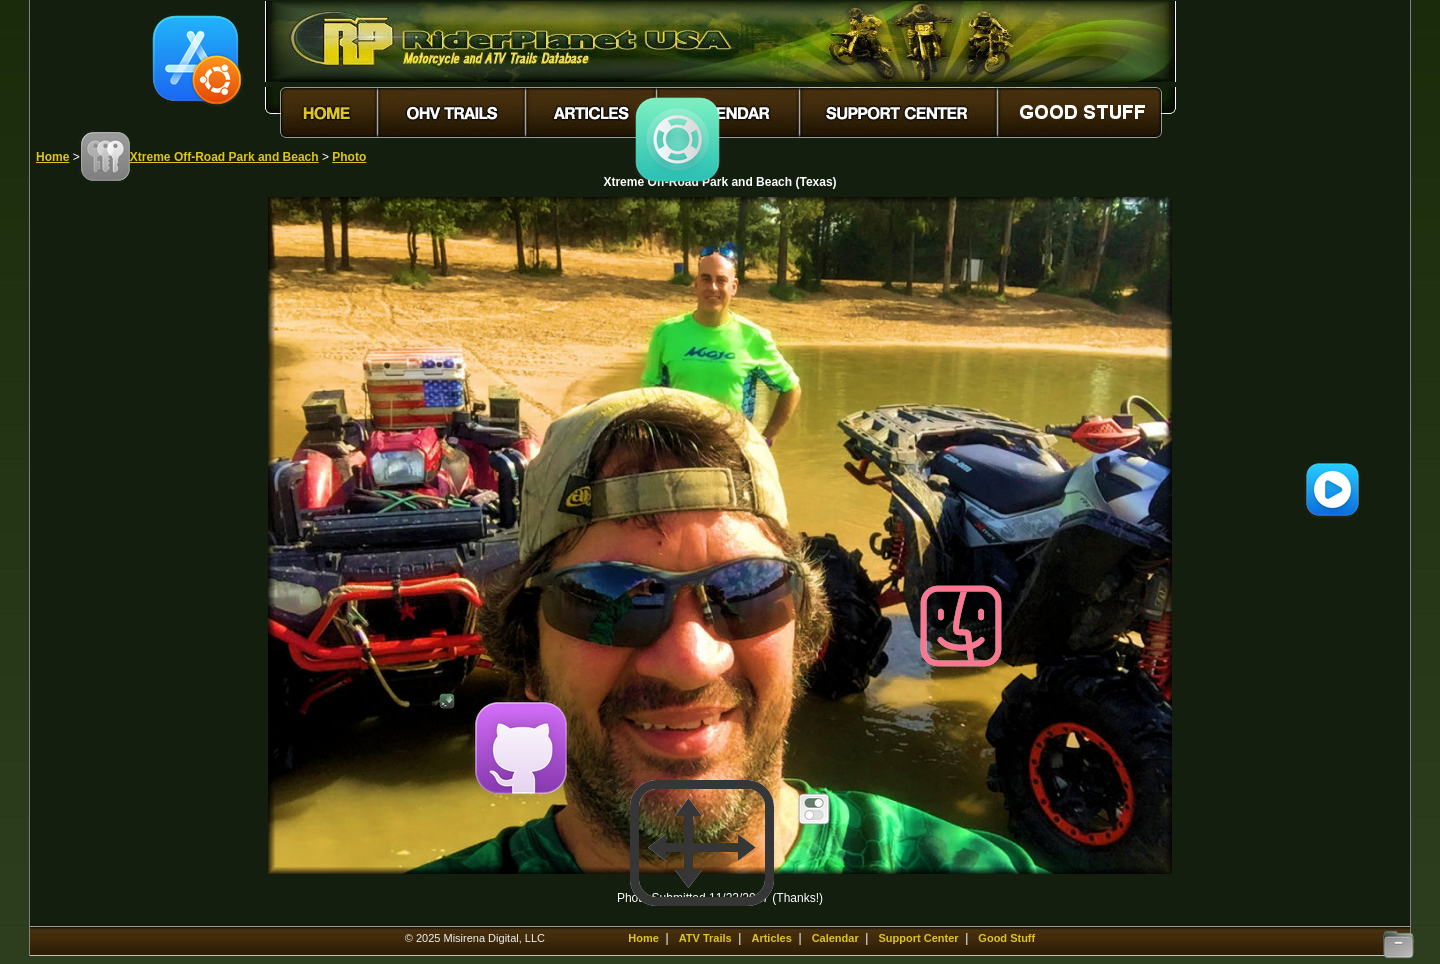 Image resolution: width=1440 pixels, height=964 pixels. I want to click on open gnome tweaks settings, so click(814, 809).